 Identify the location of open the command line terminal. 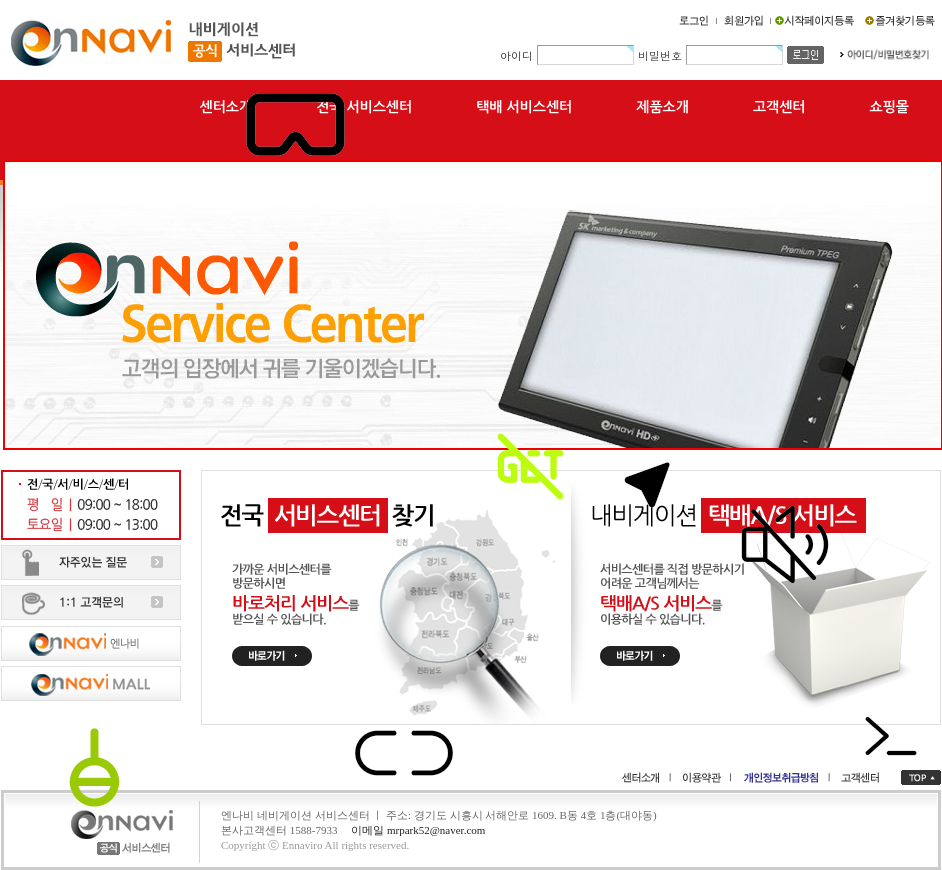
(891, 736).